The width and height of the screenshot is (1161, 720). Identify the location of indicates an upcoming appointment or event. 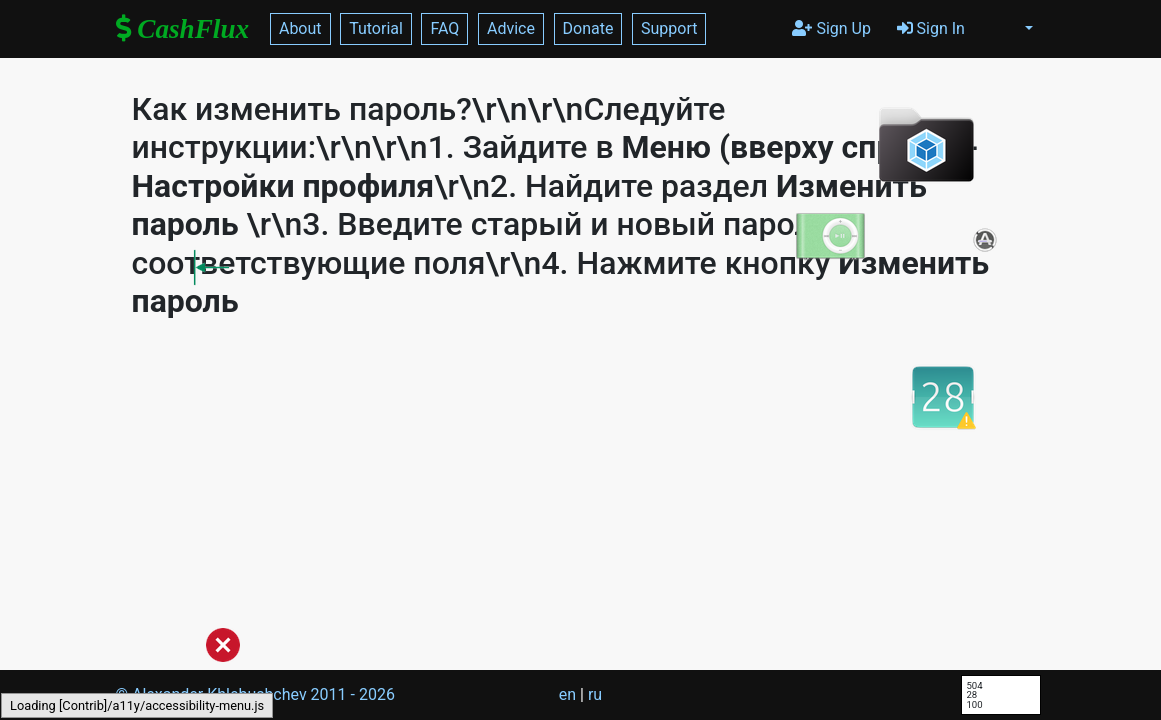
(943, 397).